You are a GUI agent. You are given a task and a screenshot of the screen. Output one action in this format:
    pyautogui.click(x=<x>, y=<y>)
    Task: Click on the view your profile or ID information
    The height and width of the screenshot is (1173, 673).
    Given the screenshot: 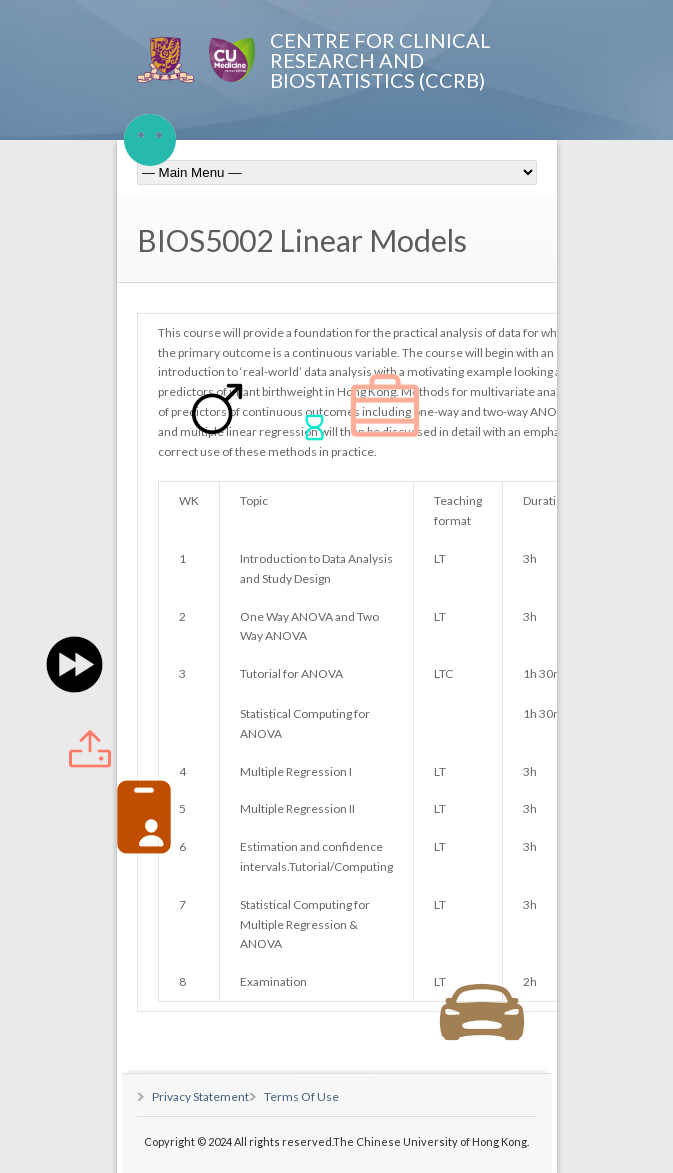 What is the action you would take?
    pyautogui.click(x=144, y=817)
    